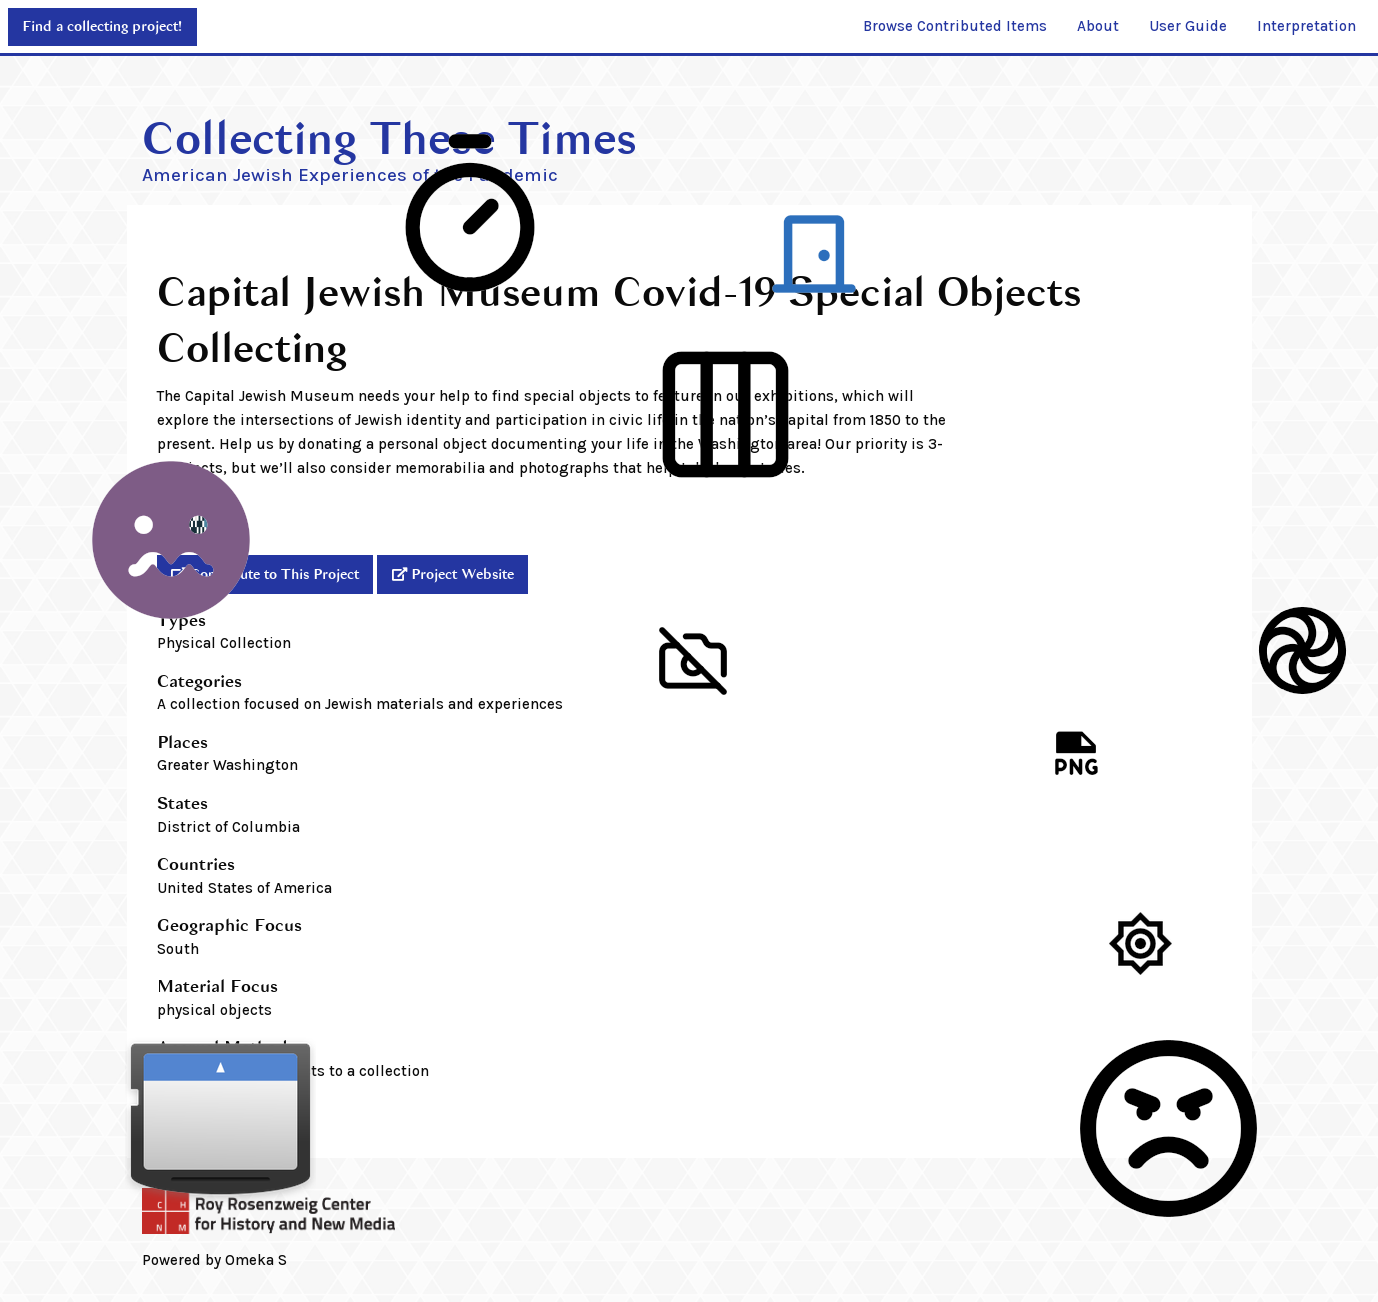  I want to click on exit or log out of the application, so click(814, 254).